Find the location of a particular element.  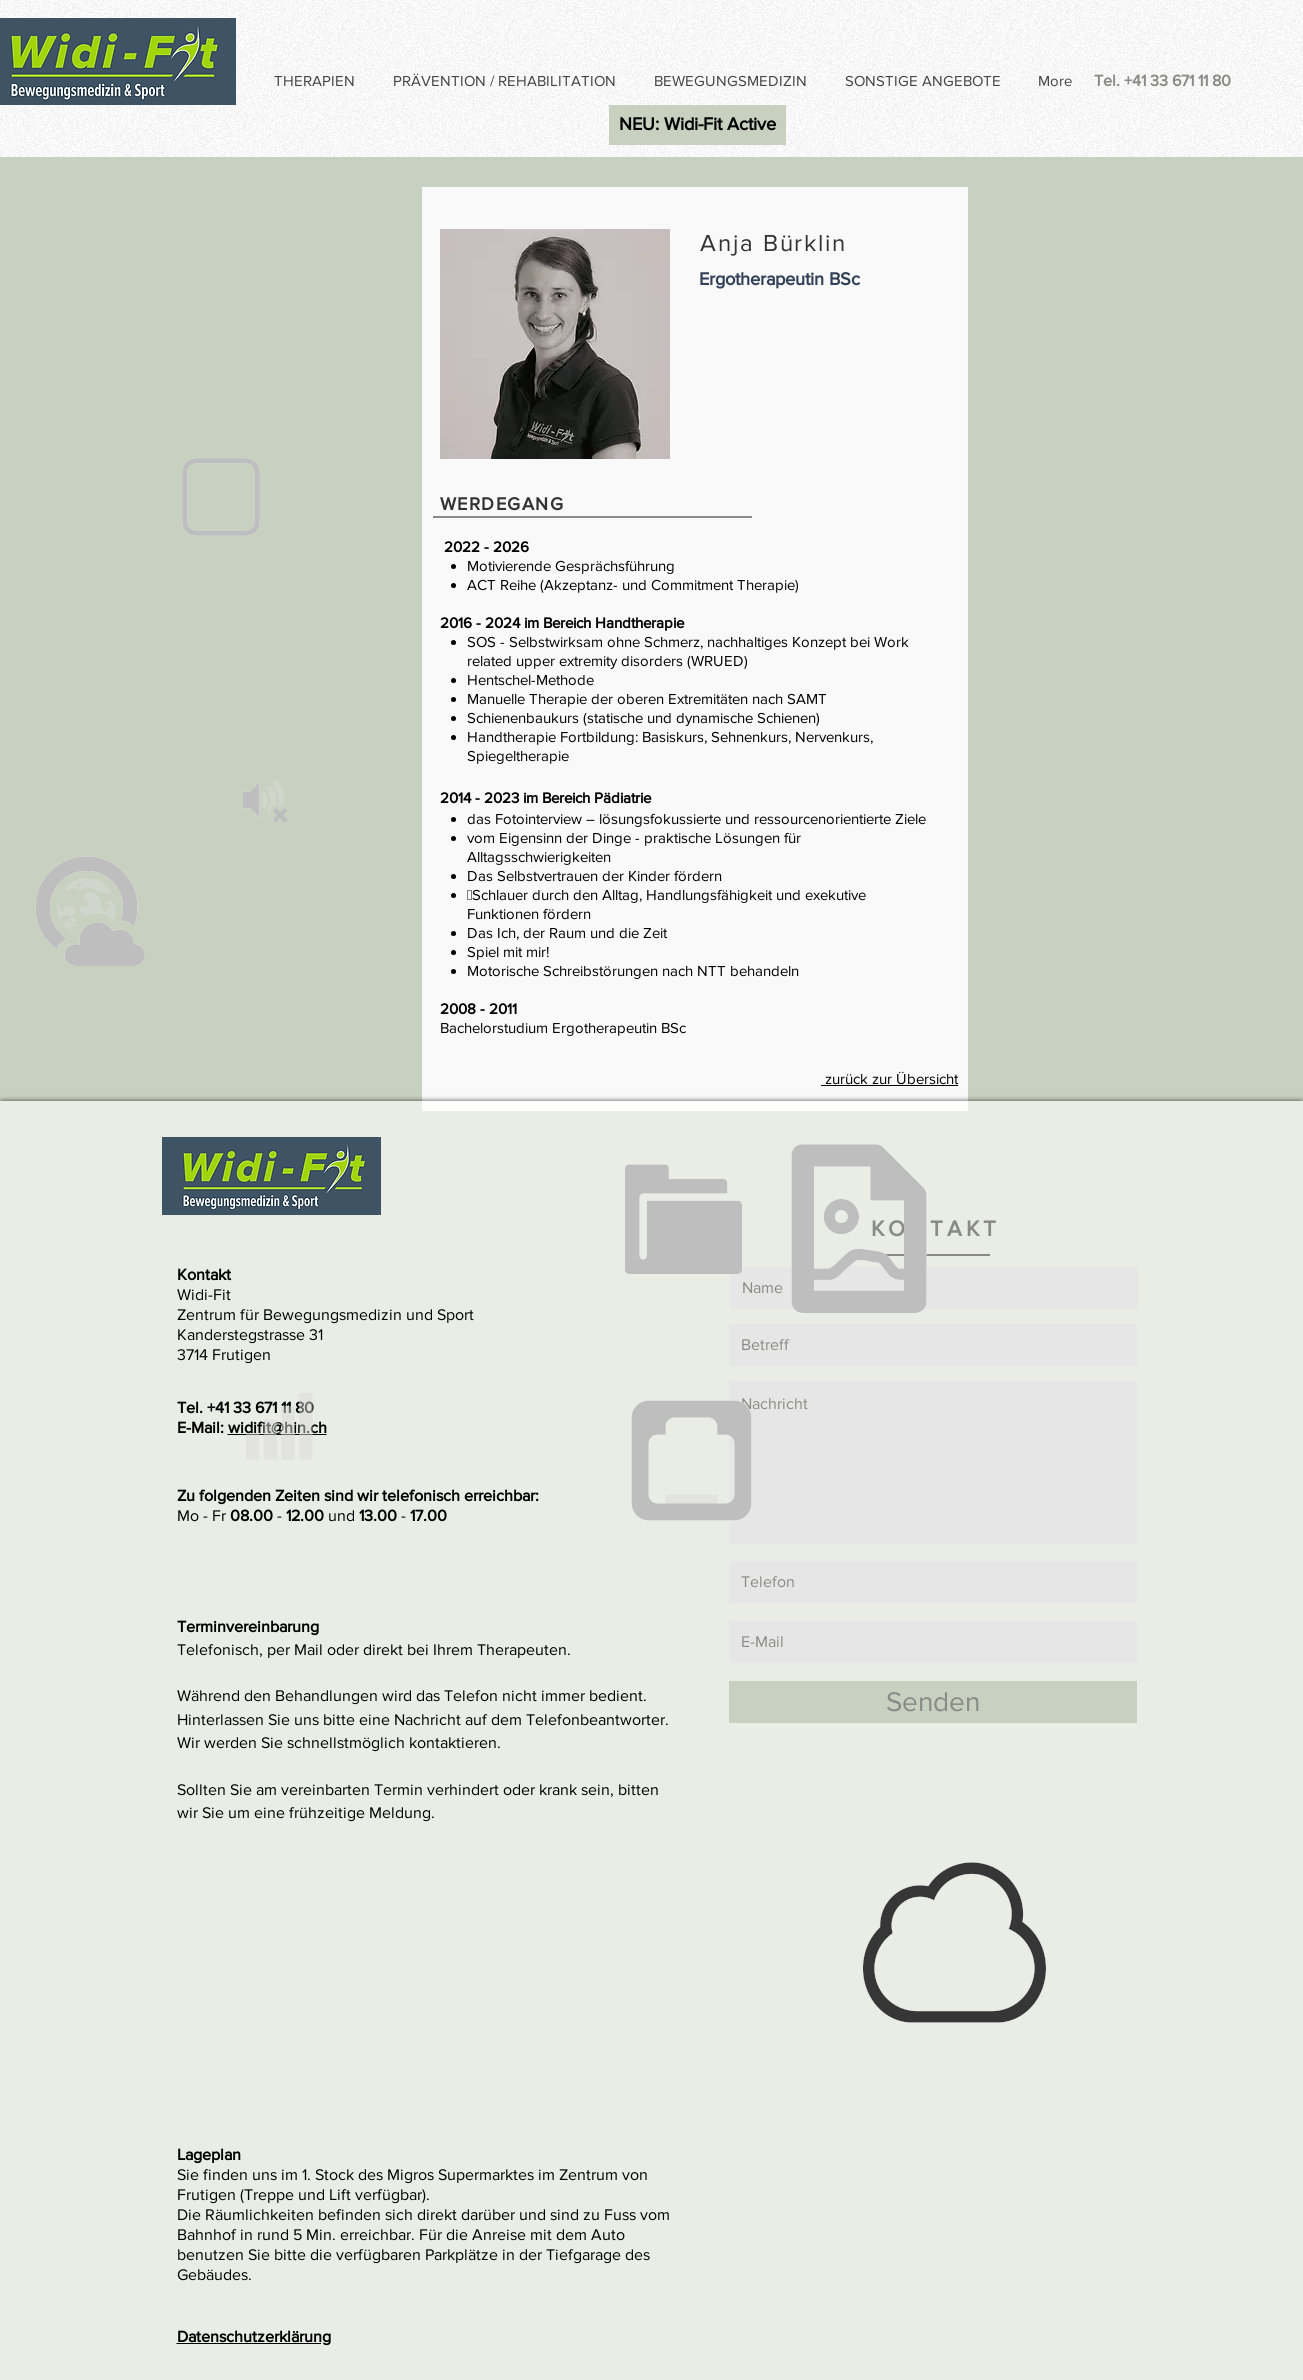

unchecked checkbox state is located at coordinates (221, 497).